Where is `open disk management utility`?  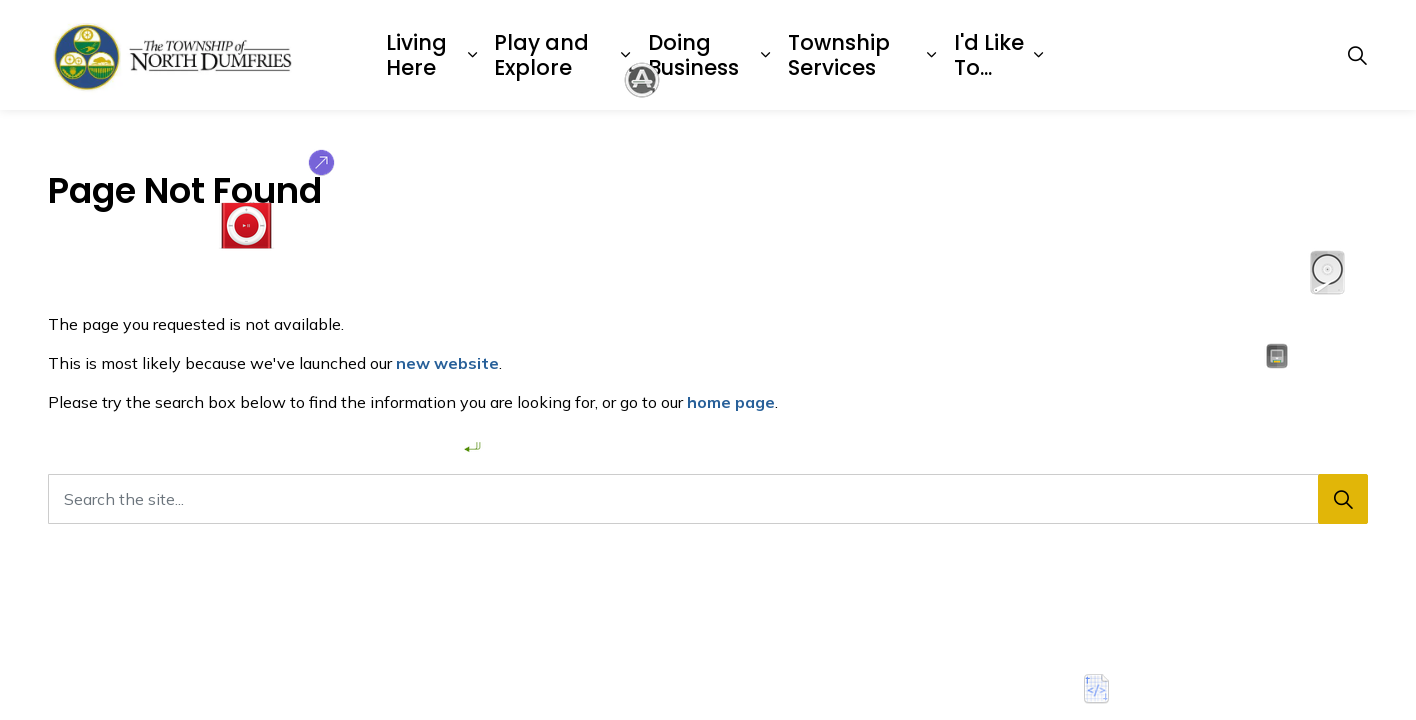
open disk management utility is located at coordinates (1327, 272).